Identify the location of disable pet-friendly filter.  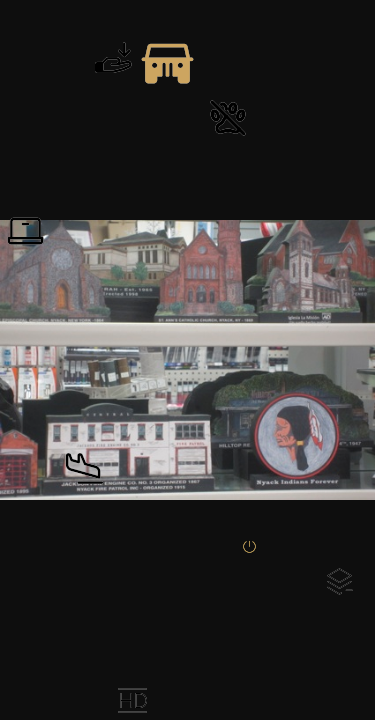
(228, 118).